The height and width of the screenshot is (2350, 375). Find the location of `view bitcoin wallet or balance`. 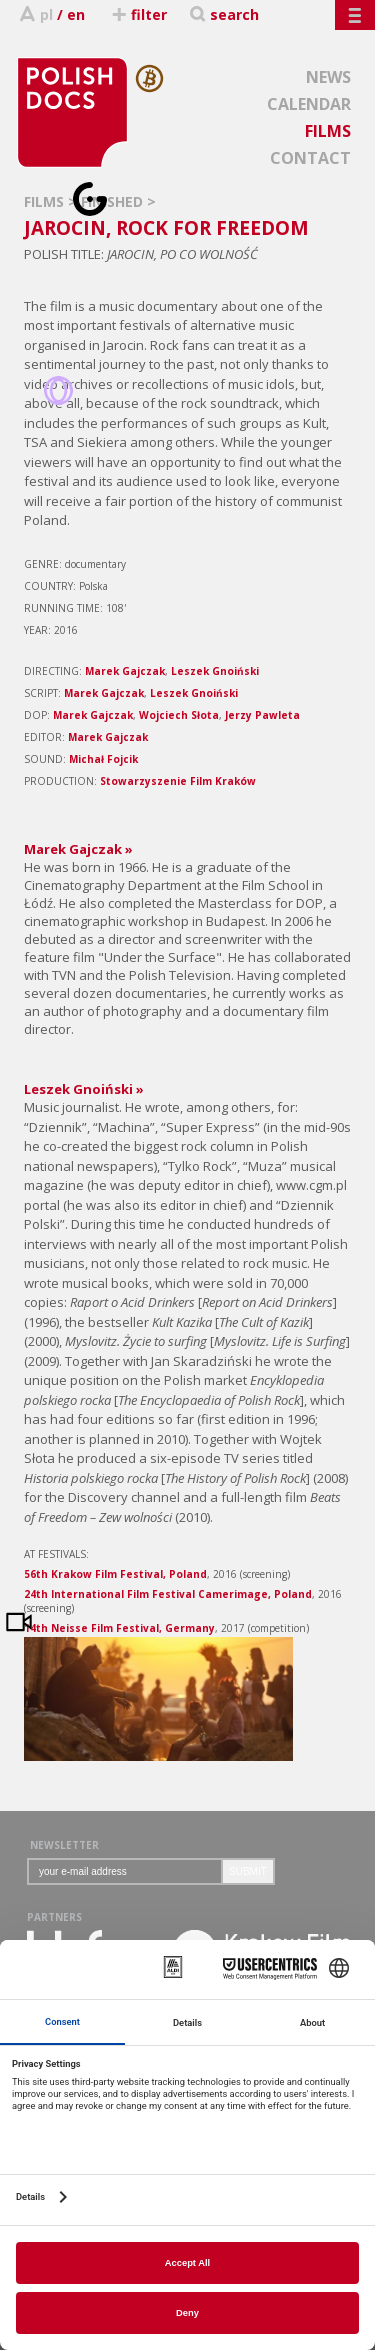

view bitcoin wallet or balance is located at coordinates (149, 78).